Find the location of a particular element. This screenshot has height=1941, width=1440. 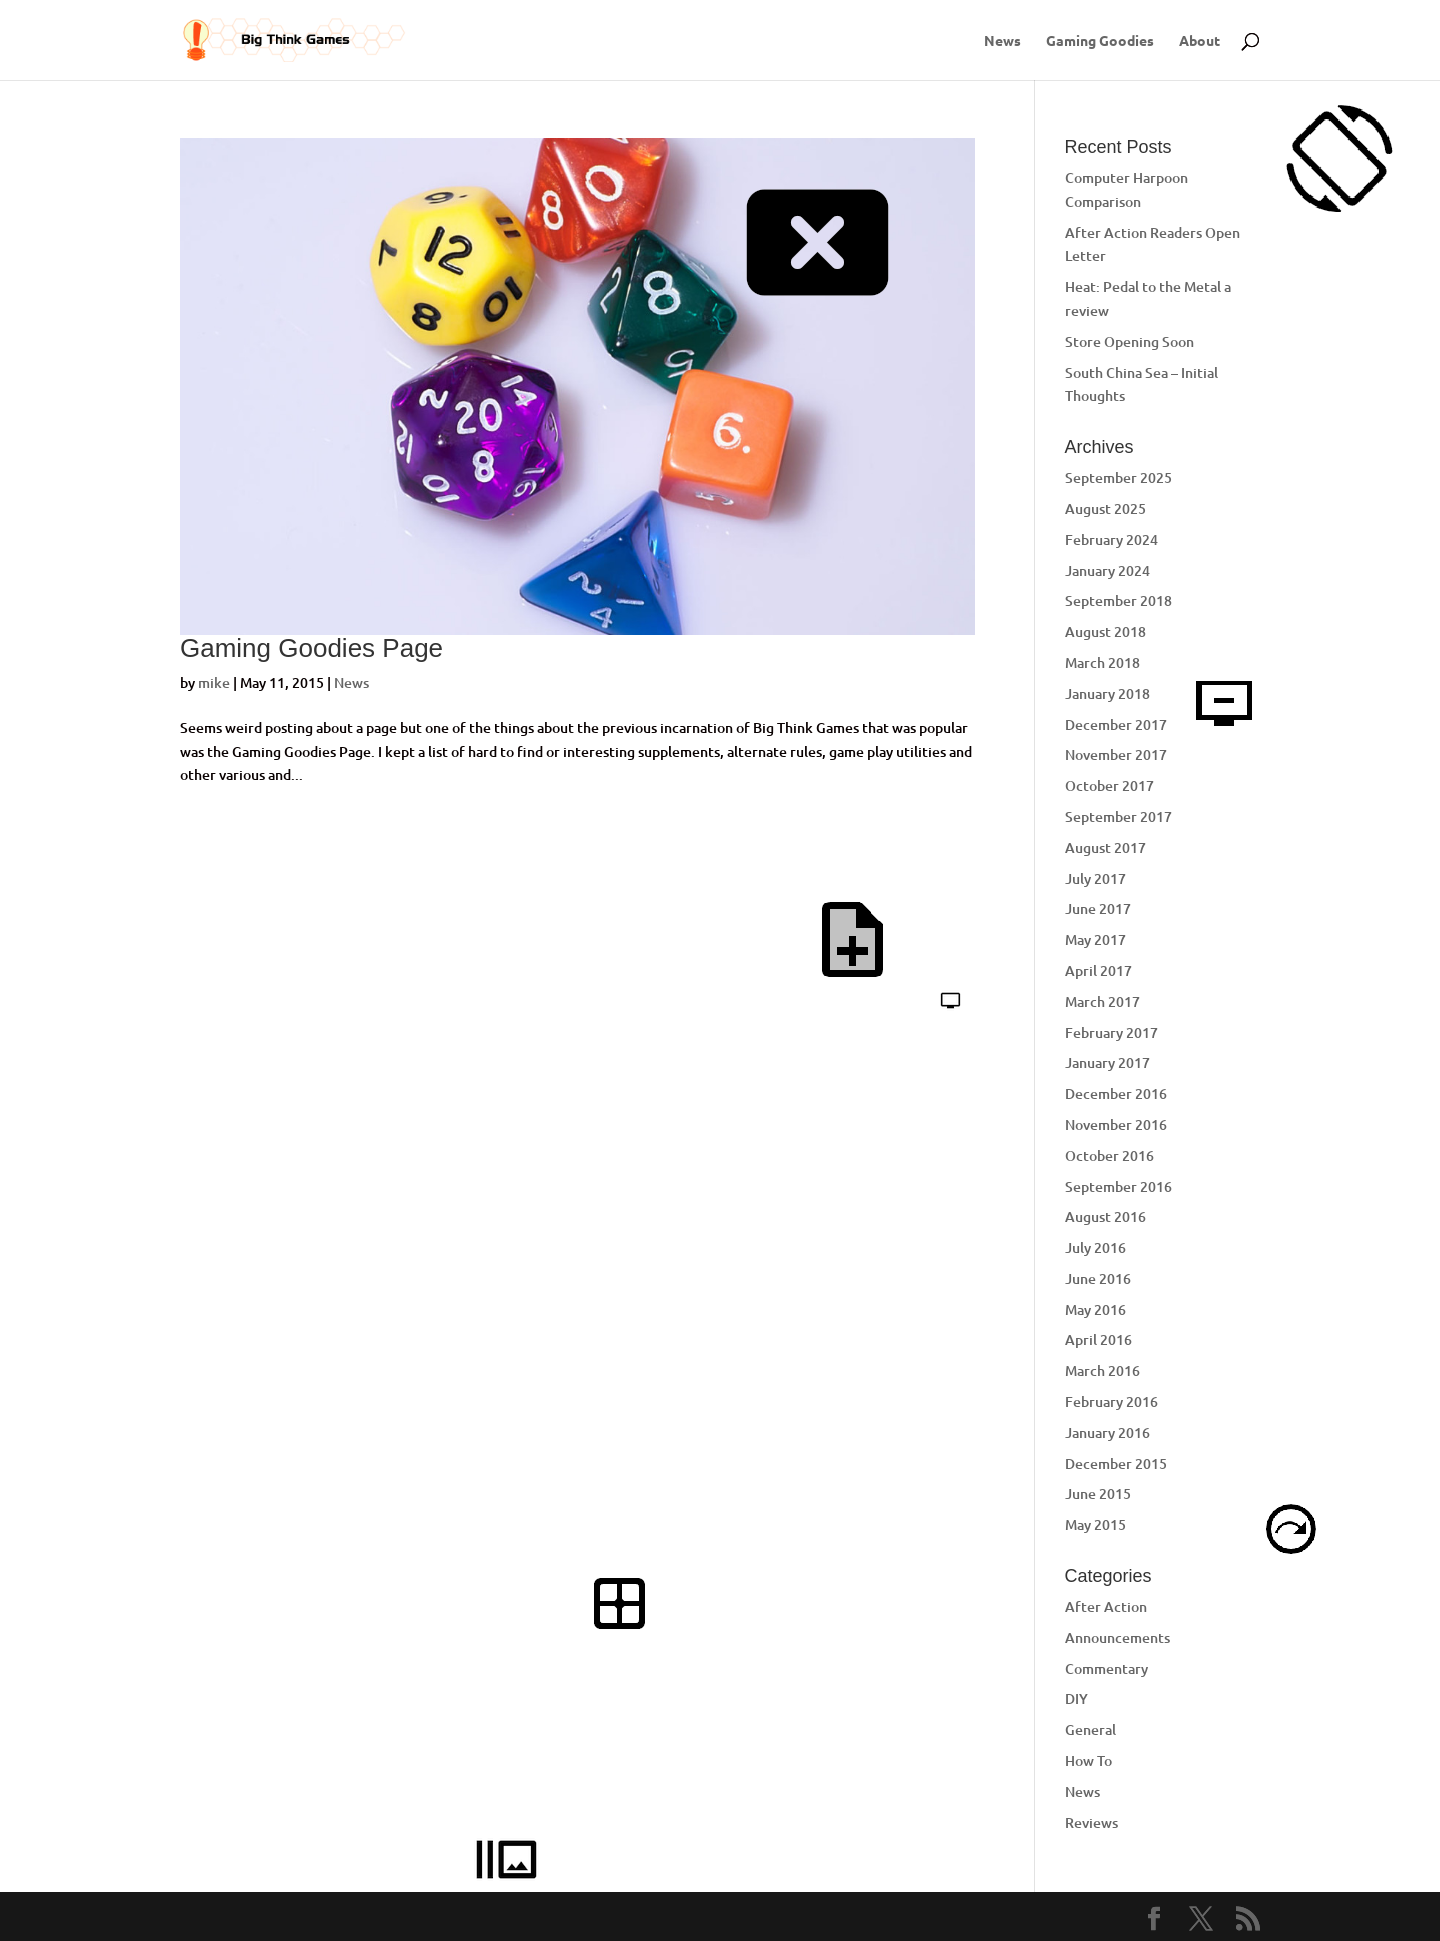

access tv or display settings is located at coordinates (950, 1000).